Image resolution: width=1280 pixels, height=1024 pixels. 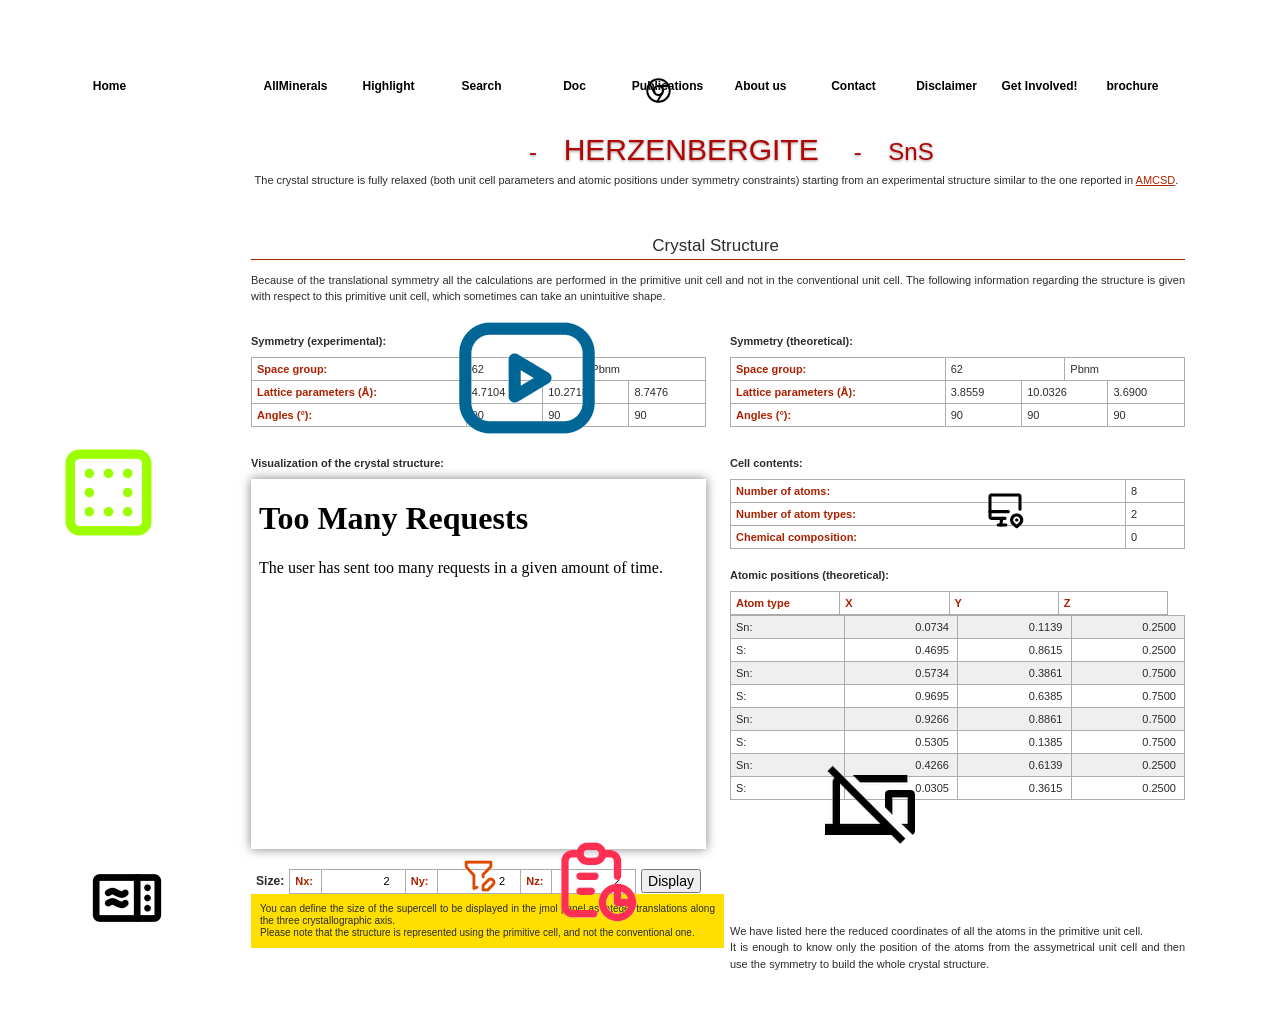 I want to click on device connection unavailable or disabled, so click(x=870, y=805).